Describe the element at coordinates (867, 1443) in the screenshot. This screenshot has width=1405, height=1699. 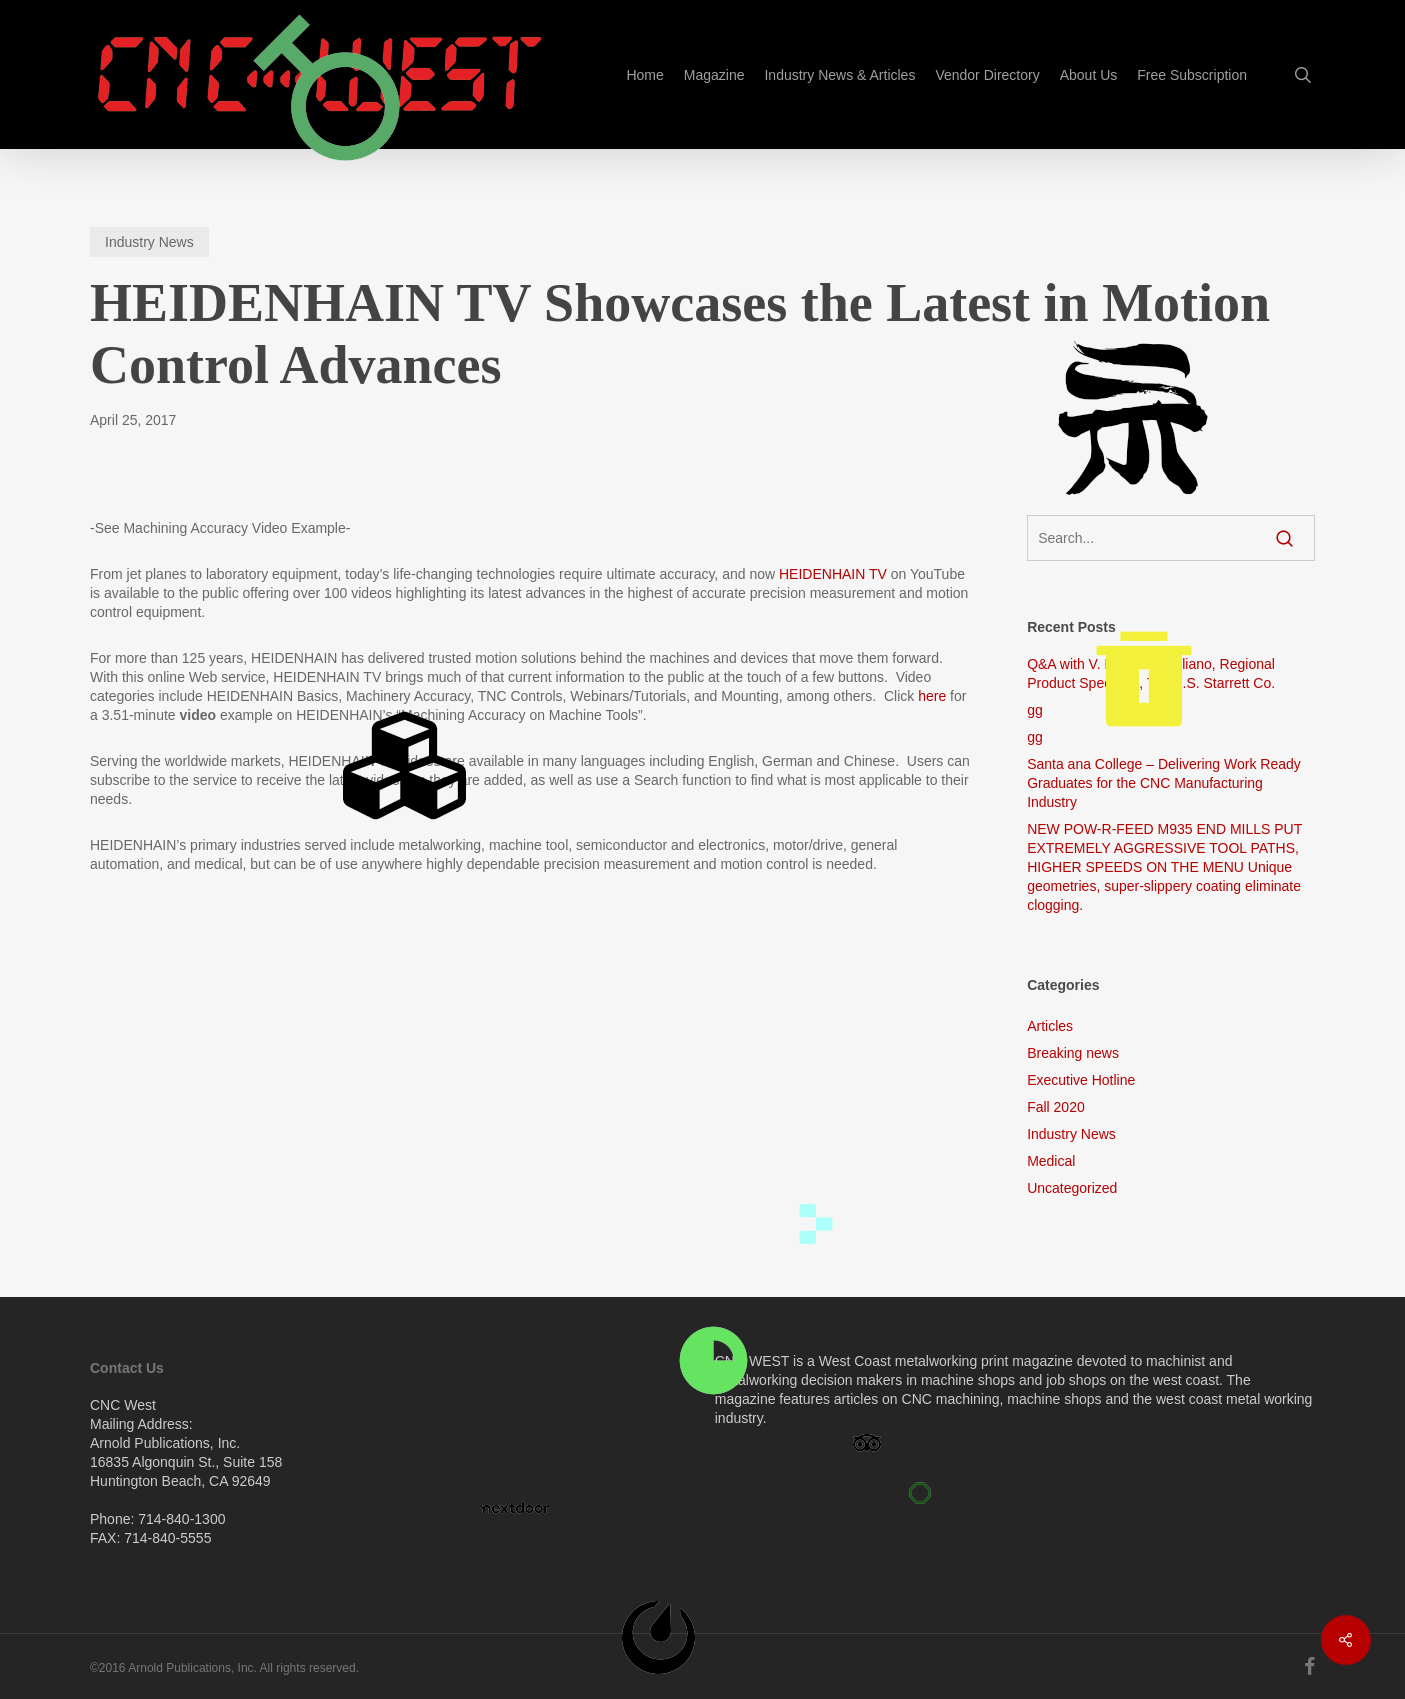
I see `open tripadvisor app` at that location.